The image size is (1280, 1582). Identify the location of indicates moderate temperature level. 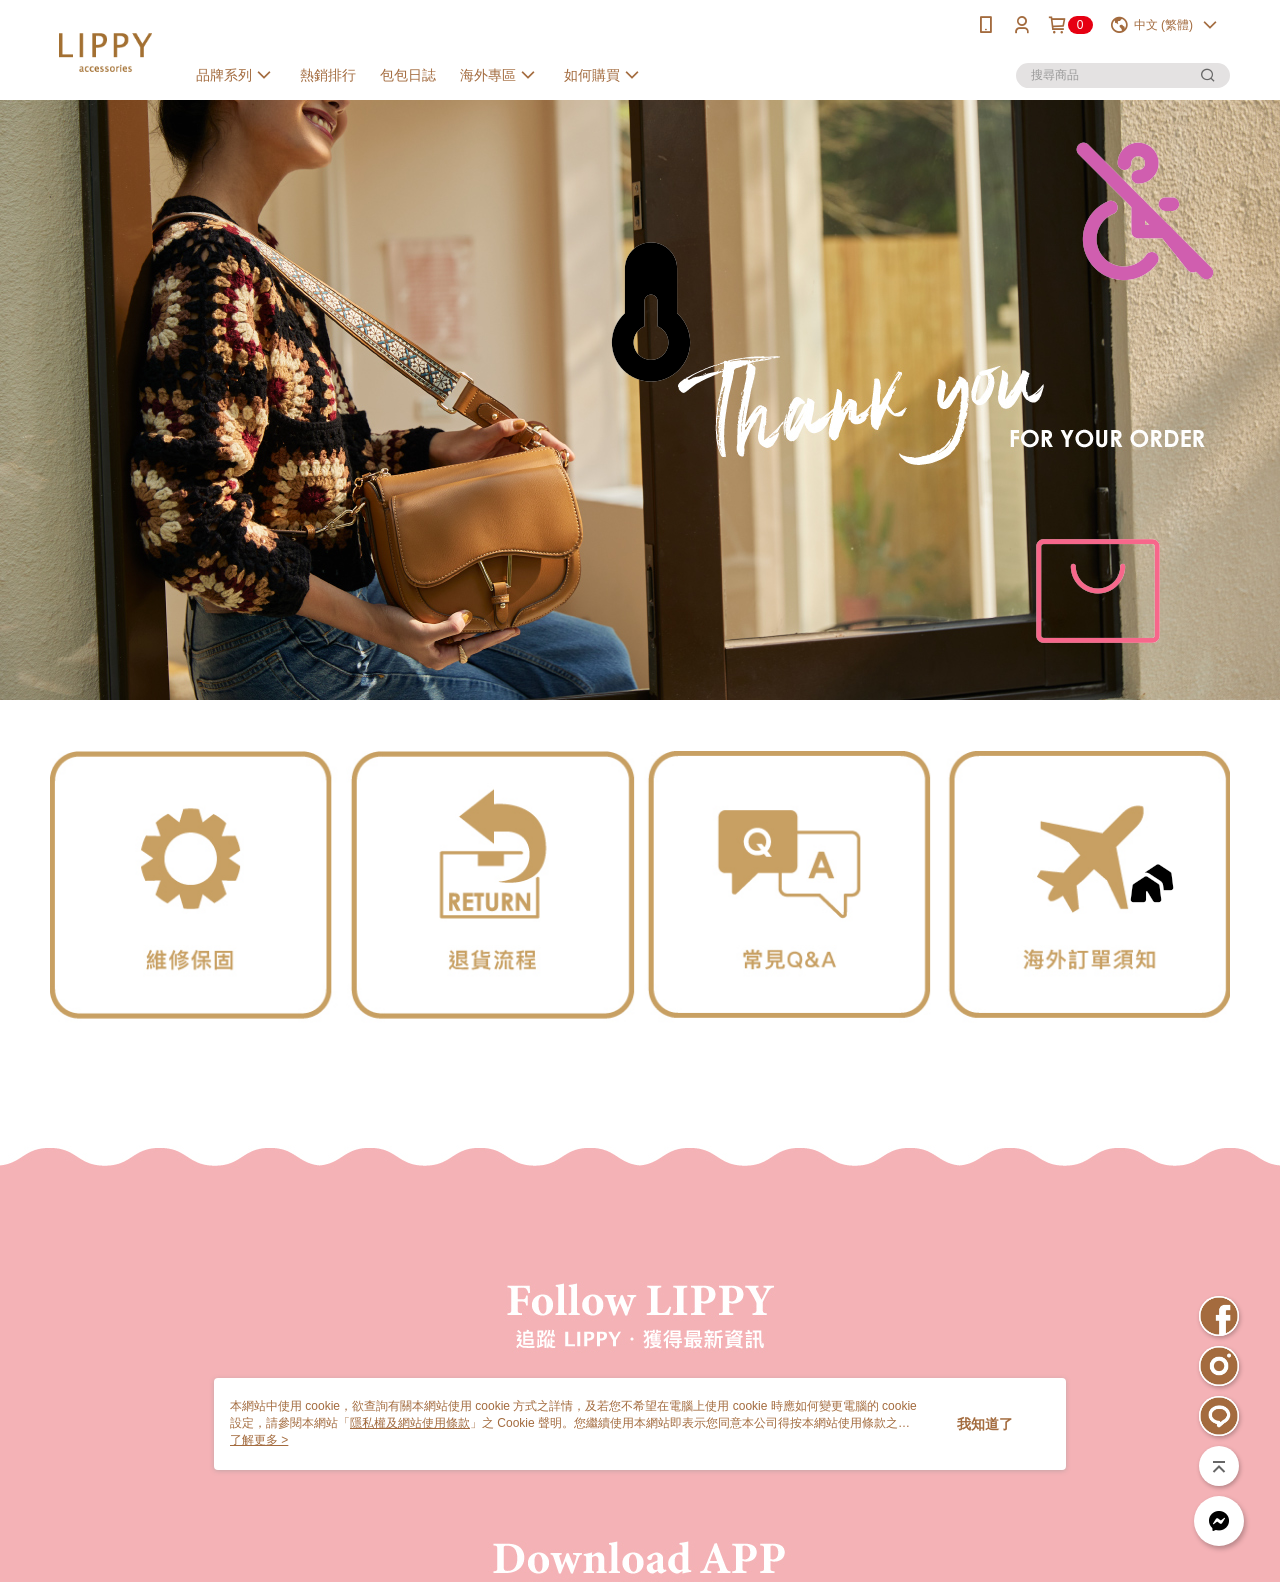
(651, 312).